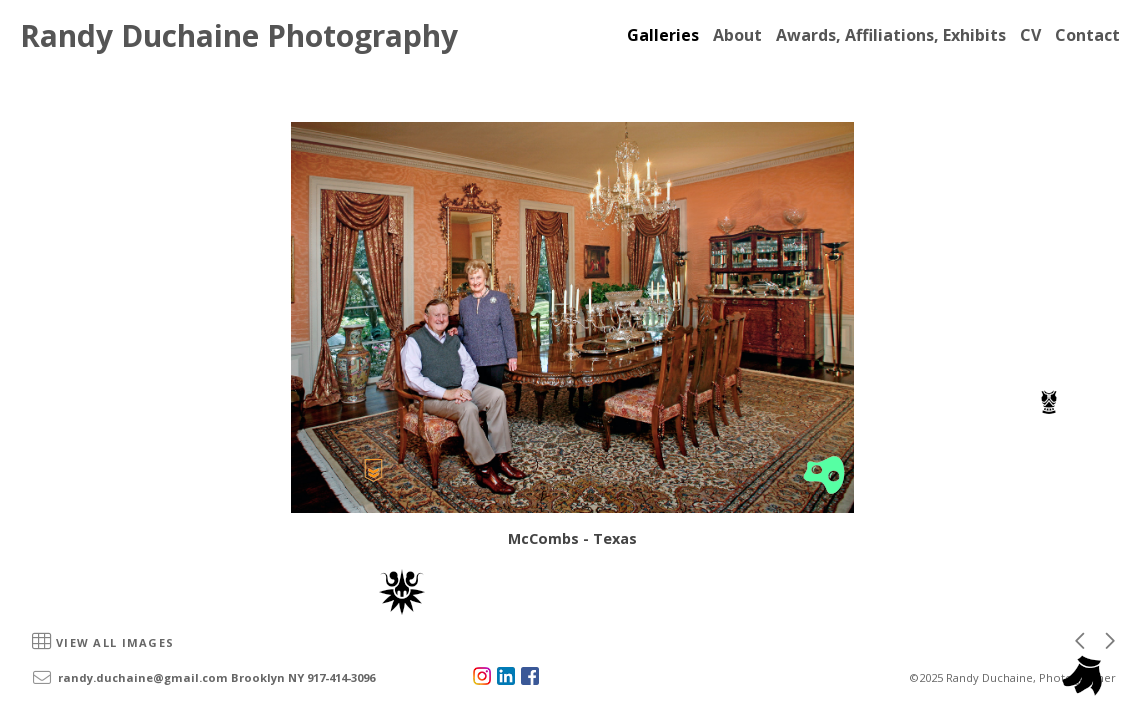 This screenshot has width=1145, height=720. Describe the element at coordinates (373, 470) in the screenshot. I see `indicates rank level 2 or sergeant status` at that location.